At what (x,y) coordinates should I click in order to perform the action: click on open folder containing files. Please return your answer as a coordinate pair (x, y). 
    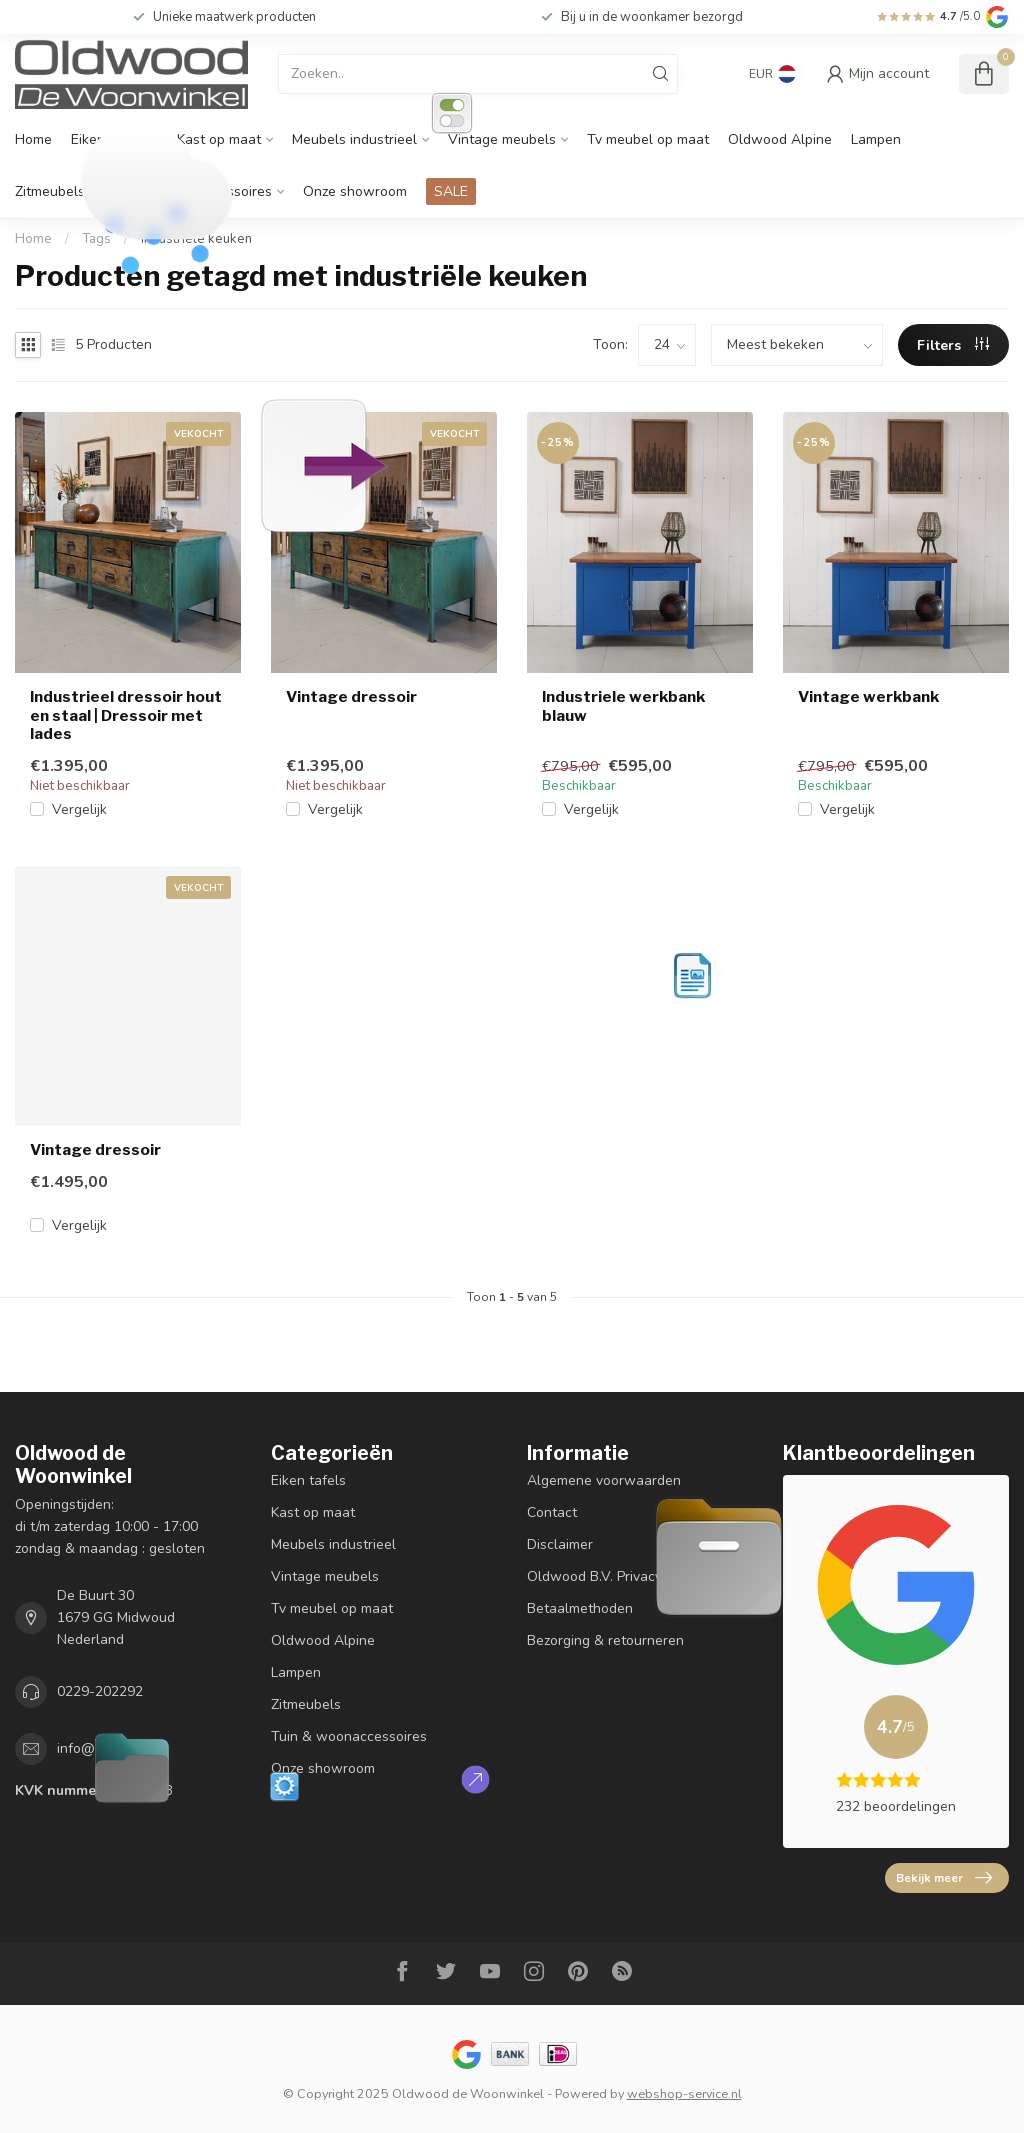
    Looking at the image, I should click on (132, 1768).